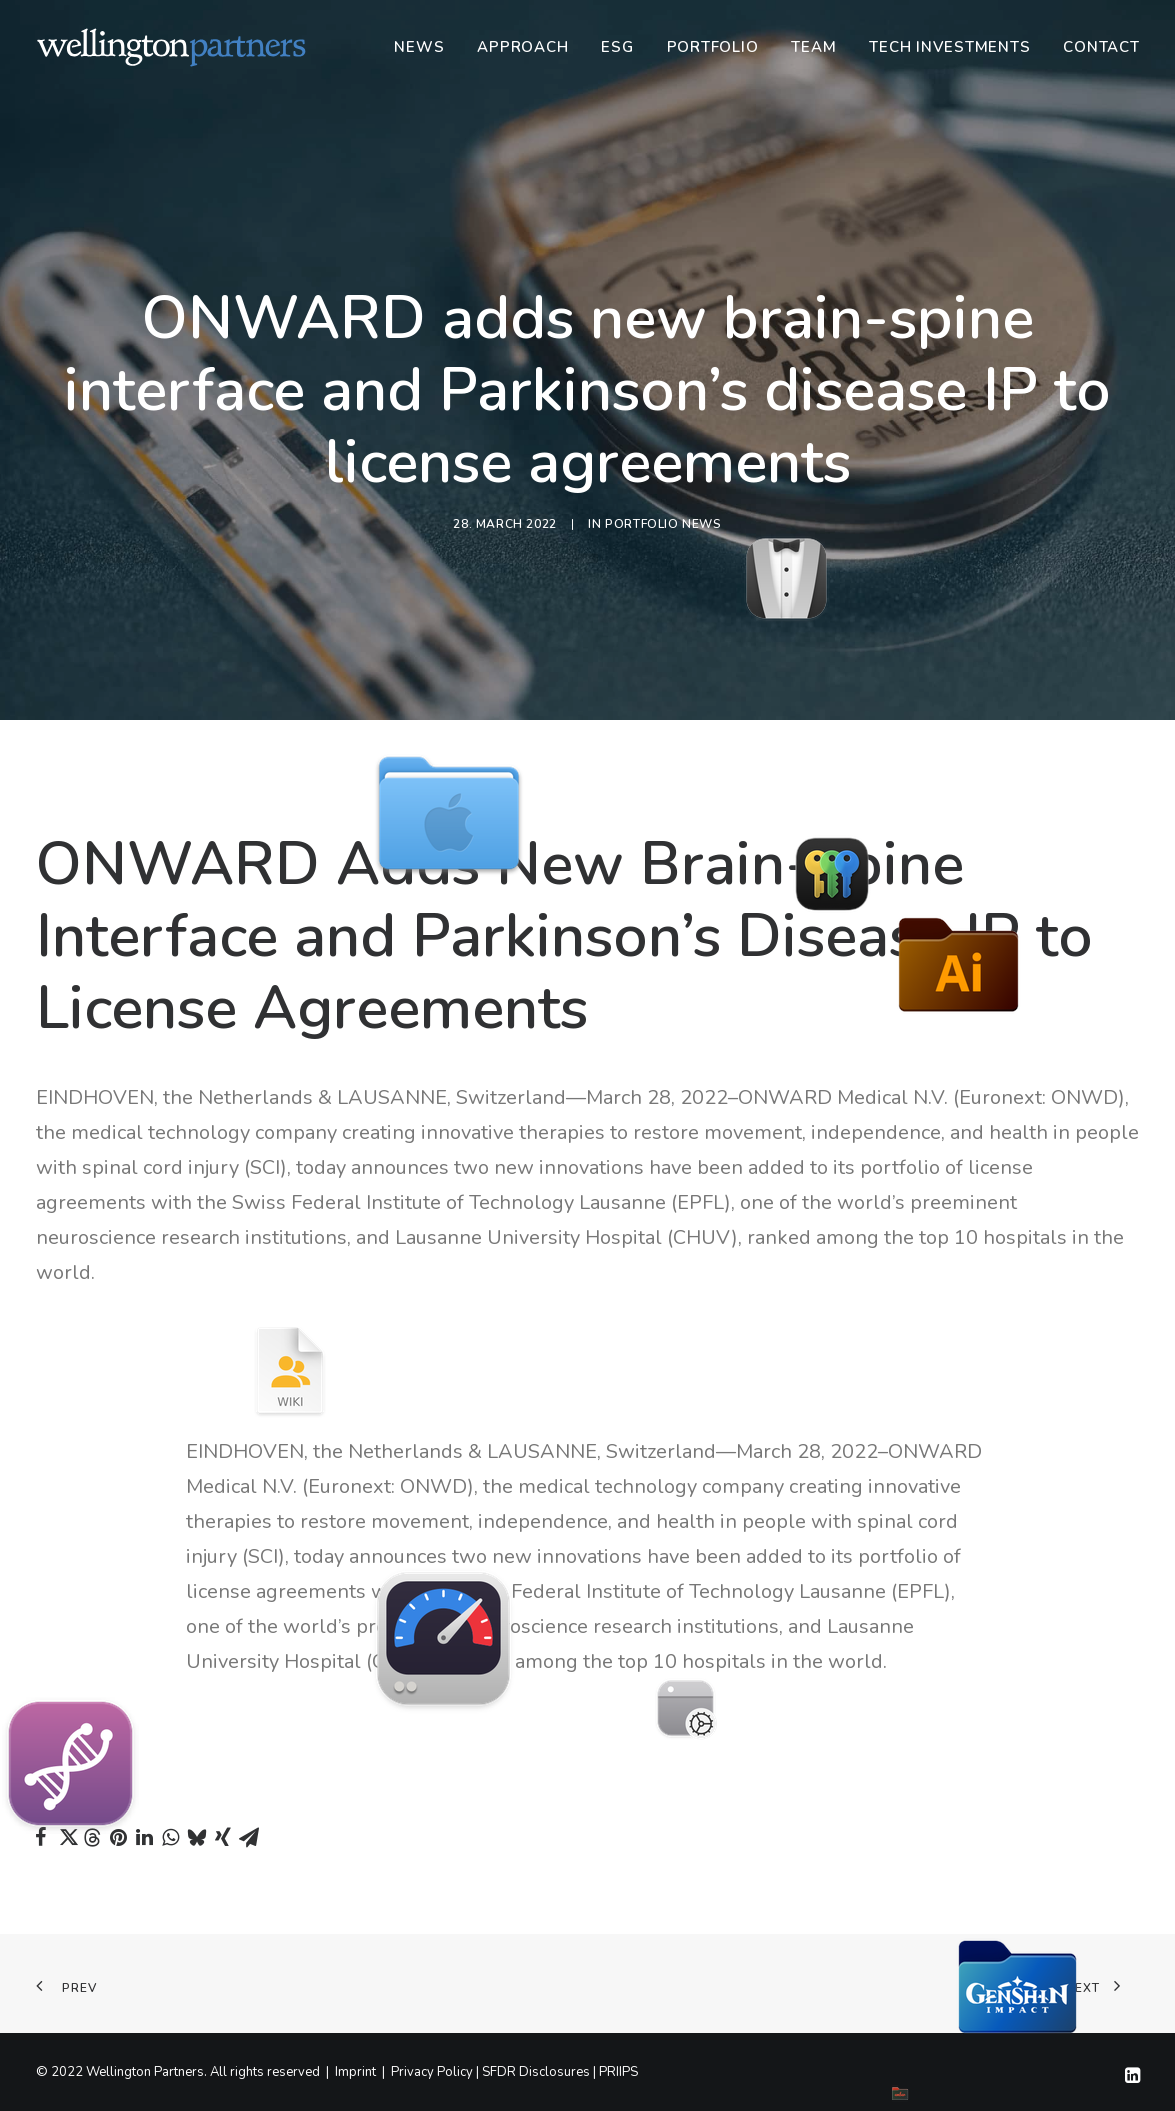 This screenshot has width=1175, height=2111. What do you see at coordinates (290, 1372) in the screenshot?
I see `wiki document file type` at bounding box center [290, 1372].